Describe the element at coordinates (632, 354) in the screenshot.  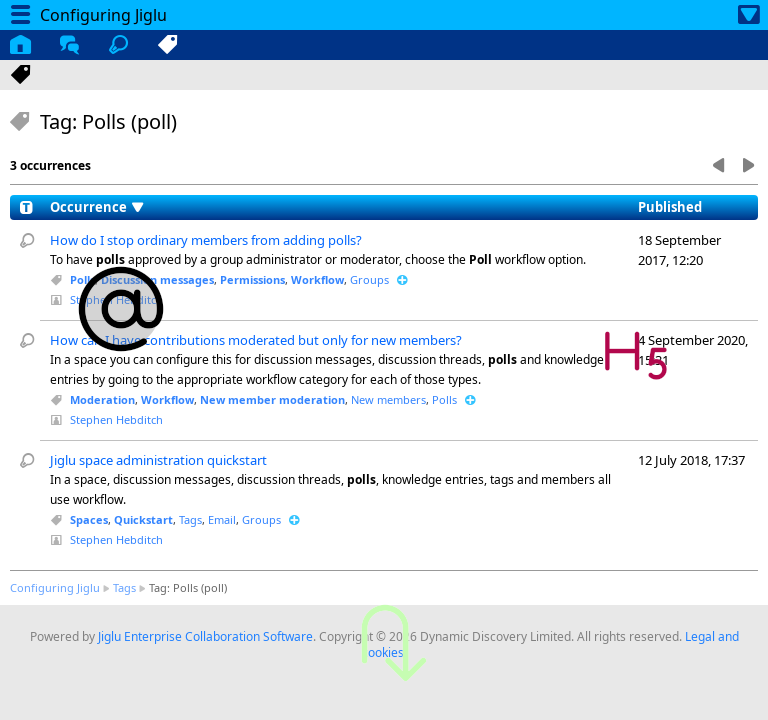
I see `format text as heading level 5` at that location.